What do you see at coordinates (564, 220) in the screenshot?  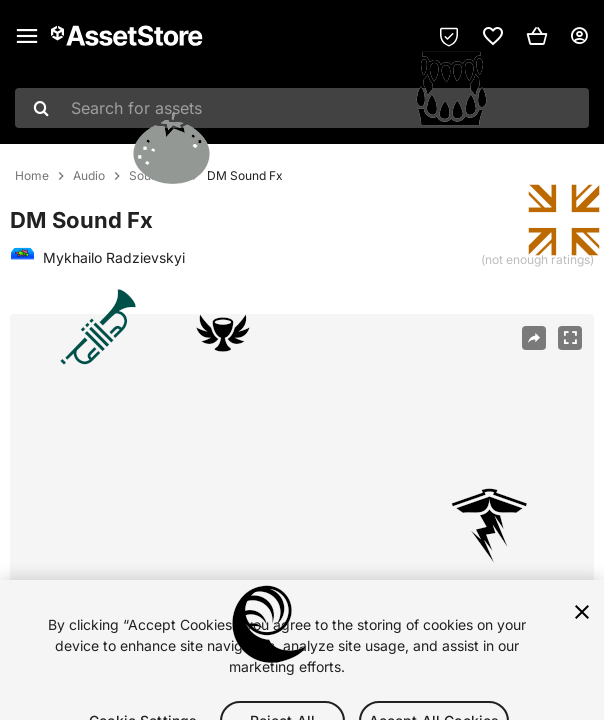 I see `select United Kingdom as region or language` at bounding box center [564, 220].